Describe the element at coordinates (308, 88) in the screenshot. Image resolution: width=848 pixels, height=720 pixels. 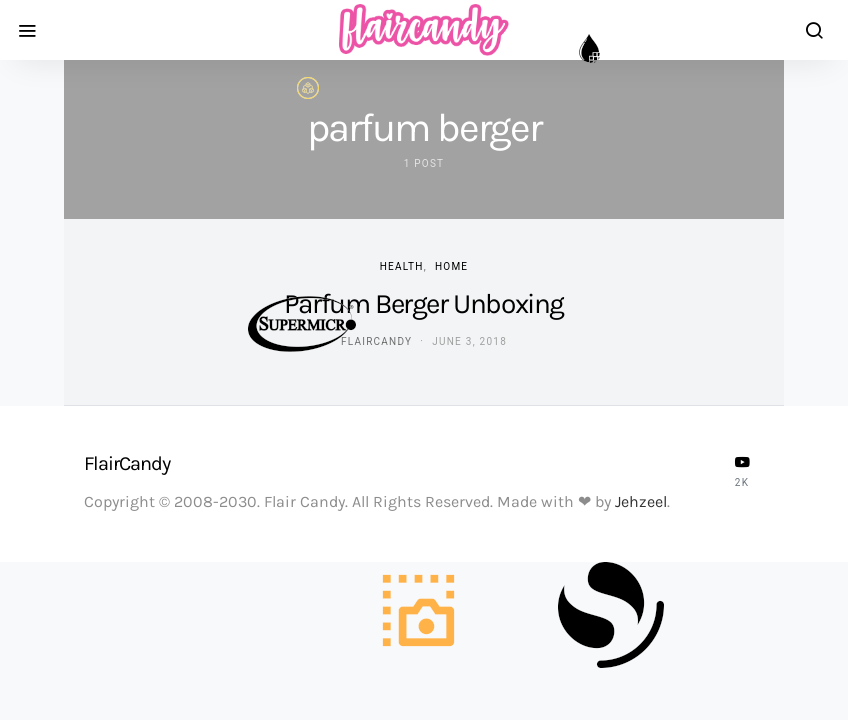
I see `tRPC framework logo` at that location.